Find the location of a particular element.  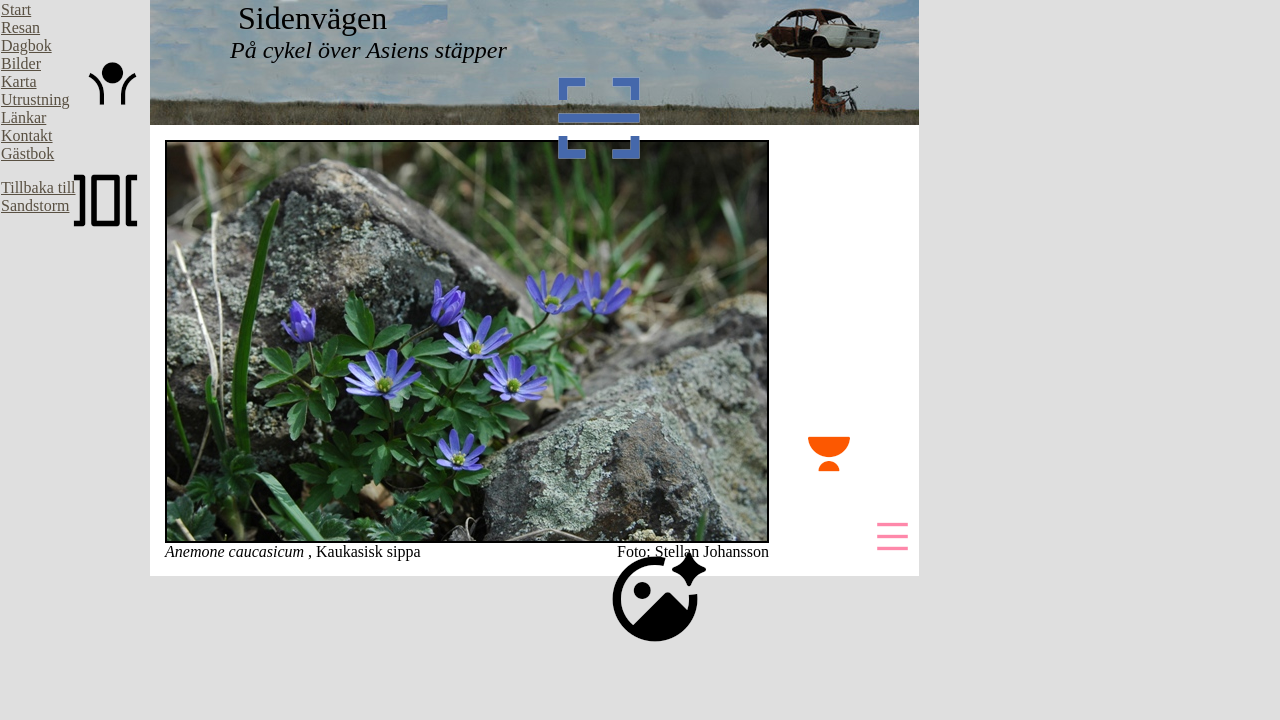

open the unacademy learning app is located at coordinates (829, 454).